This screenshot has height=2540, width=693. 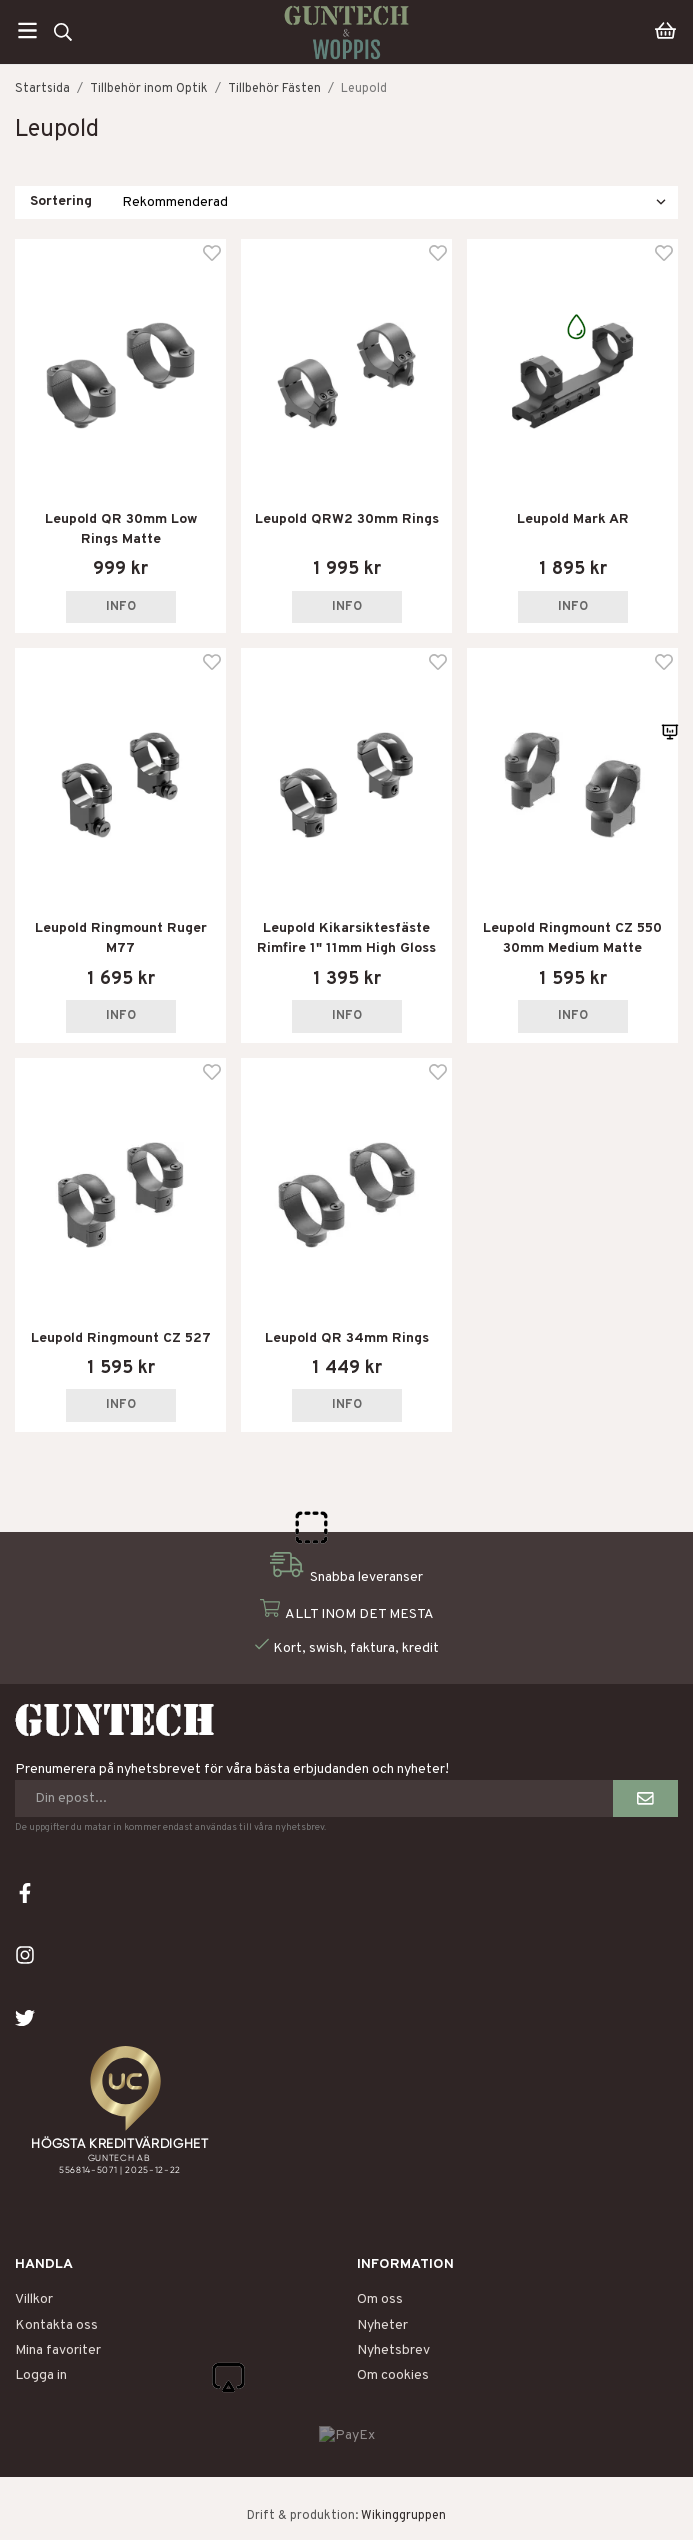 I want to click on indicates water or hydration tracking, so click(x=576, y=326).